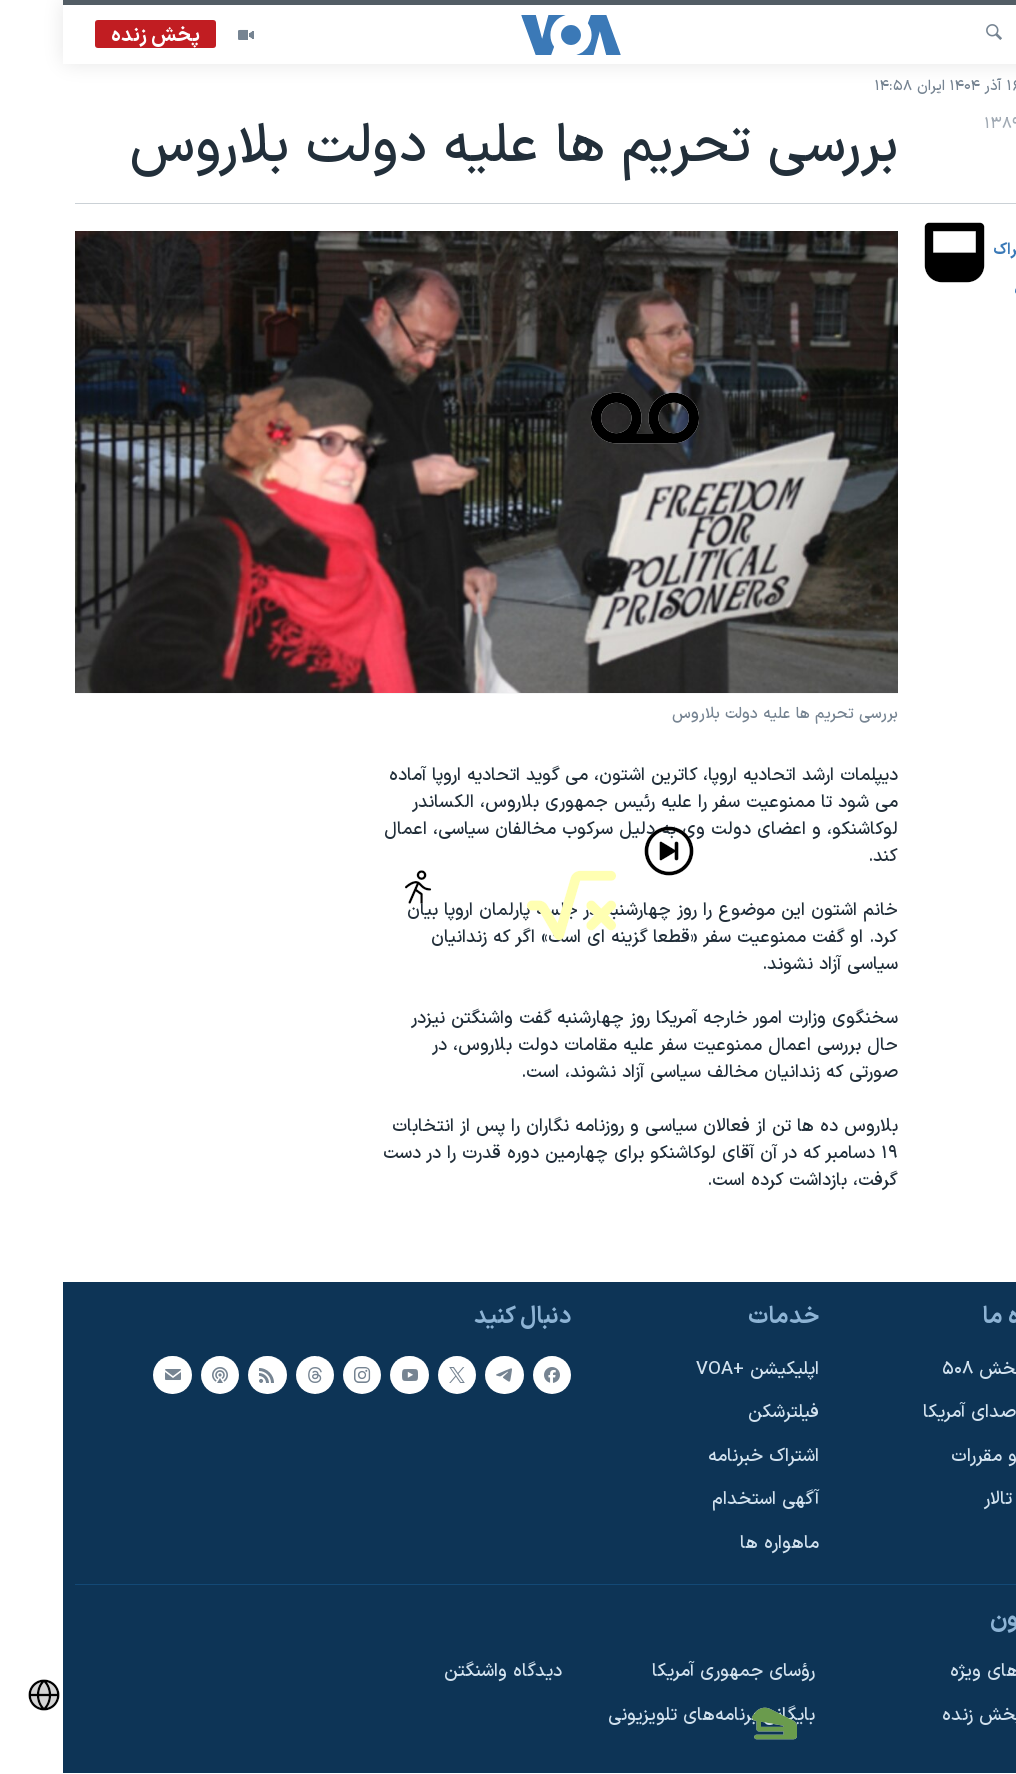 The height and width of the screenshot is (1774, 1016). I want to click on indicates walking directions or pedestrian mode, so click(418, 887).